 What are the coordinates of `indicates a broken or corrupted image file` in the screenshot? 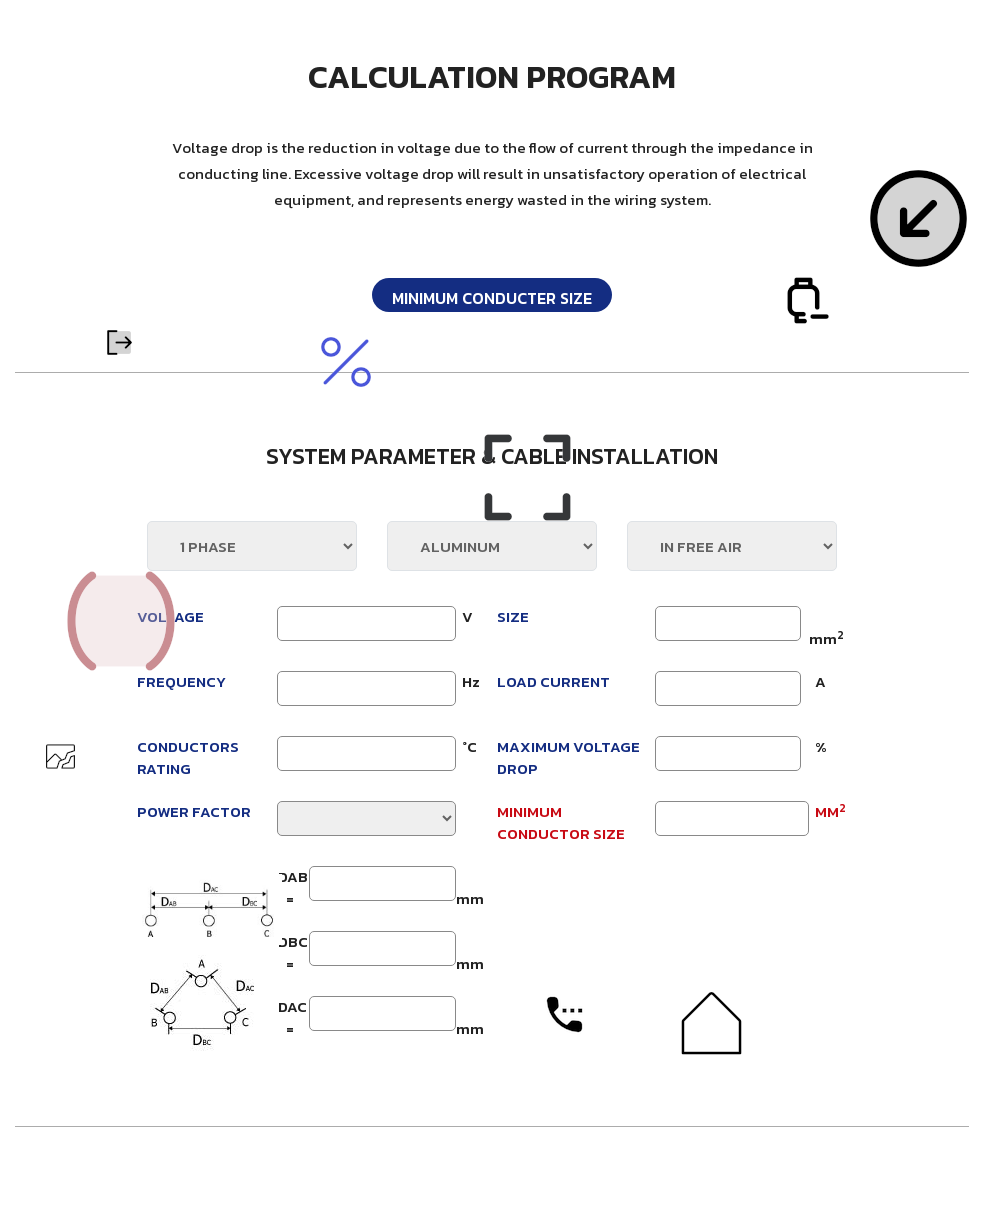 It's located at (60, 756).